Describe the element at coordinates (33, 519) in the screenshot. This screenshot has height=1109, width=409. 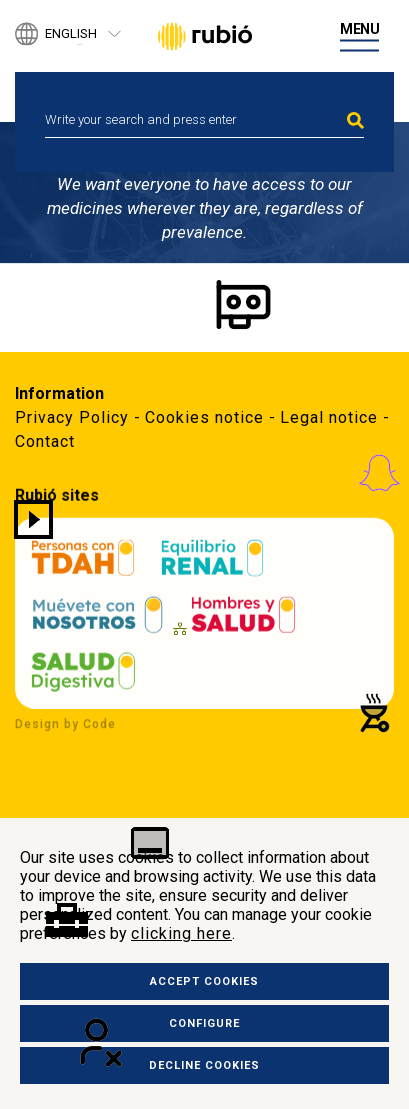
I see `start a slideshow presentation` at that location.